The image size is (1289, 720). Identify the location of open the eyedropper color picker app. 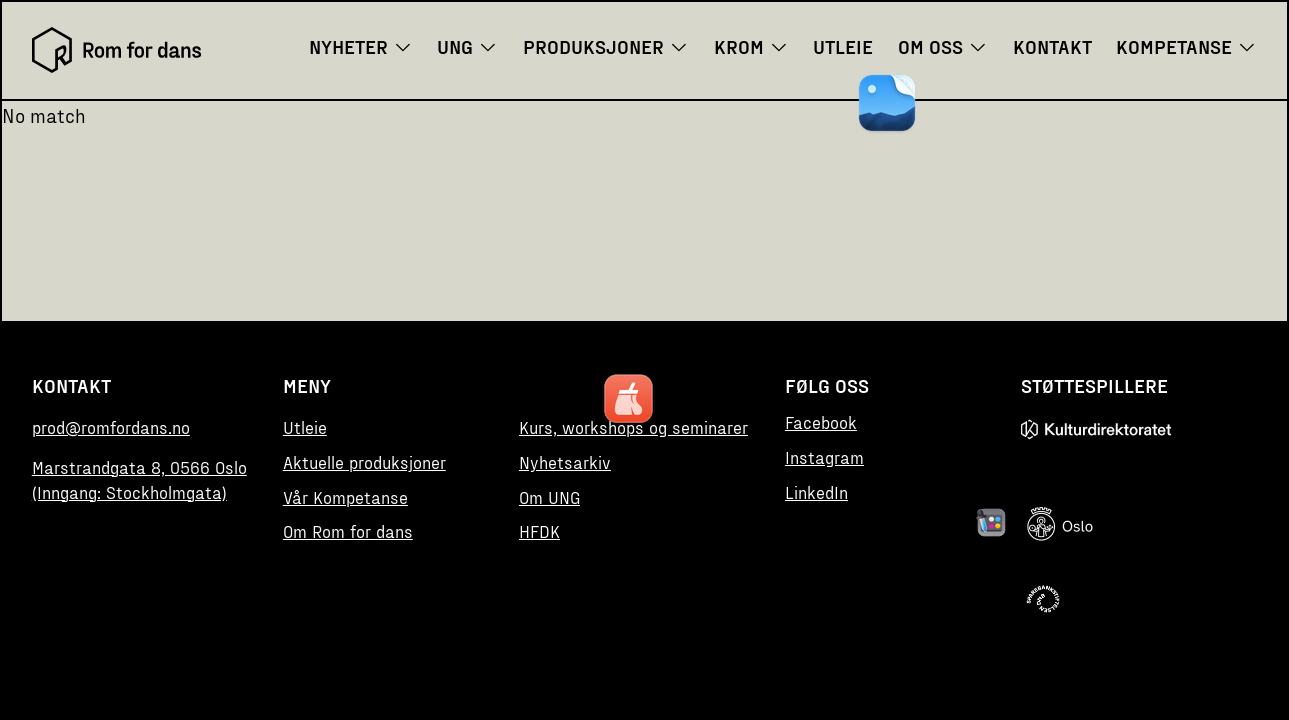
(991, 522).